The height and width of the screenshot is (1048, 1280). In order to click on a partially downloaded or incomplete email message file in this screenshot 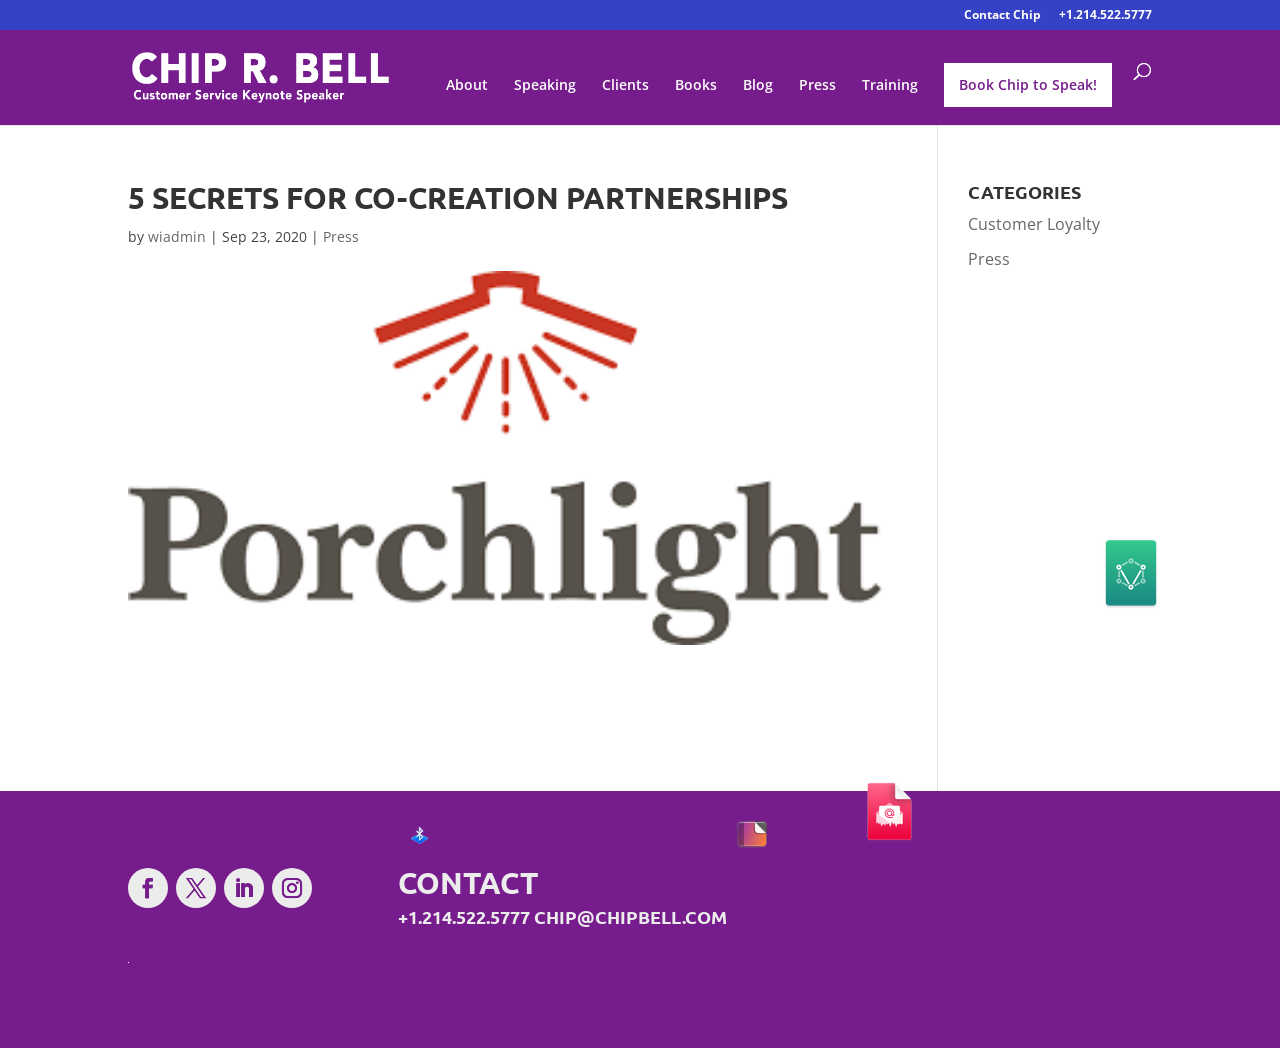, I will do `click(889, 812)`.